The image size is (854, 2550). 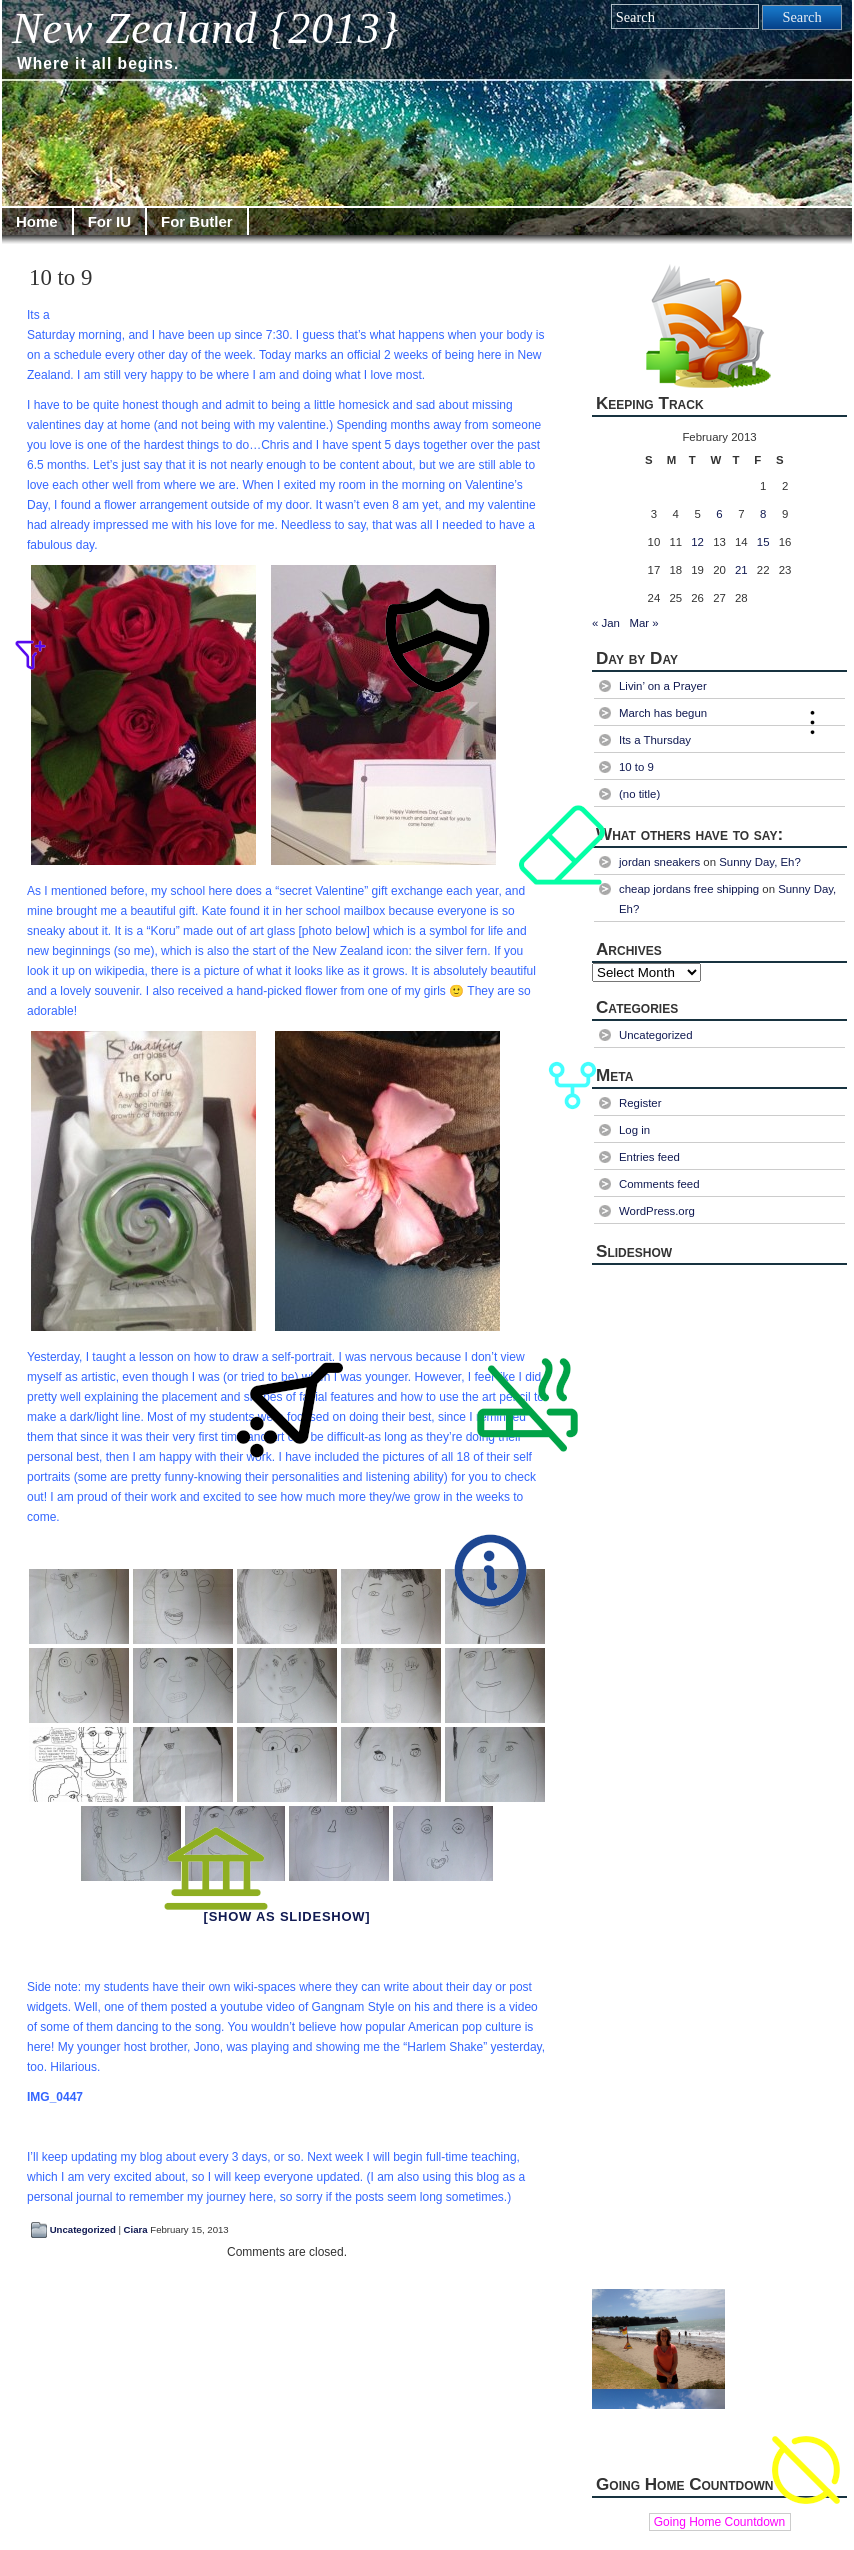 What do you see at coordinates (562, 845) in the screenshot?
I see `erase or clear content` at bounding box center [562, 845].